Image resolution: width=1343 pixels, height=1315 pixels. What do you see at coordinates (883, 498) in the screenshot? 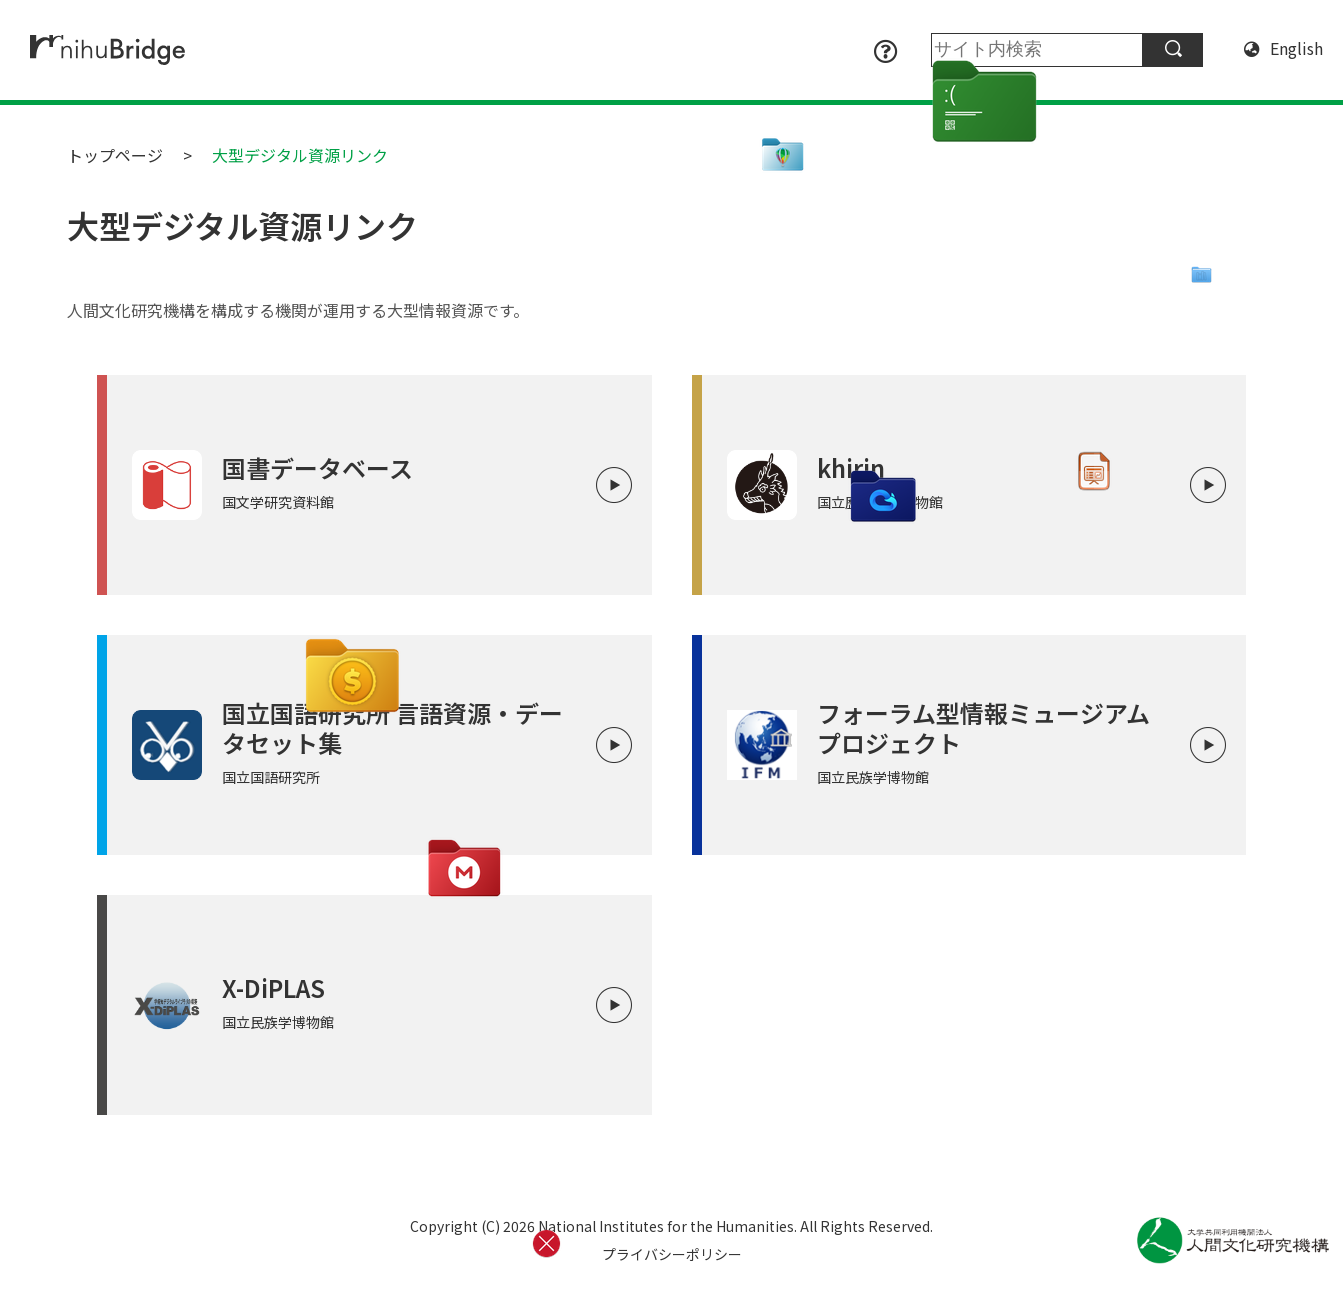
I see `open wondershare inclowdz cloud storage folder` at bounding box center [883, 498].